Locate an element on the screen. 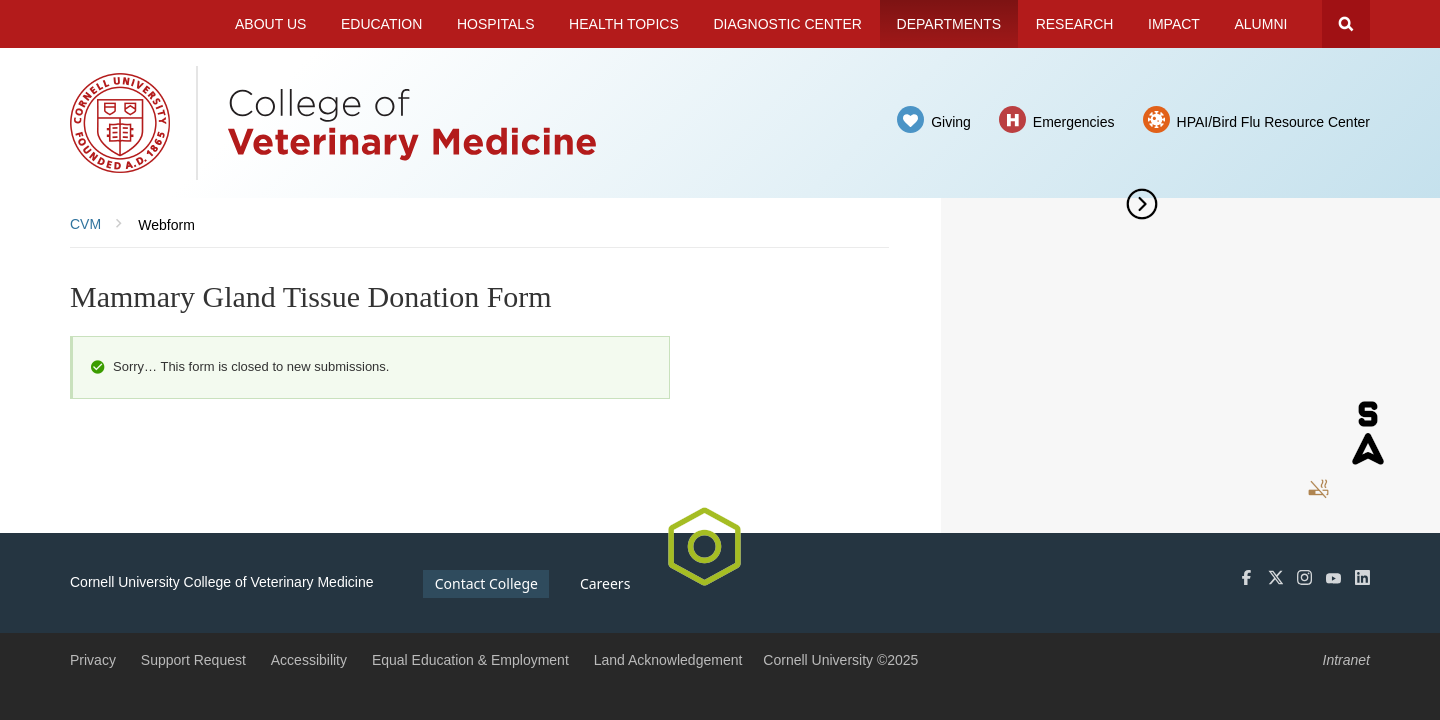 The image size is (1440, 720). go to next item or page is located at coordinates (1142, 204).